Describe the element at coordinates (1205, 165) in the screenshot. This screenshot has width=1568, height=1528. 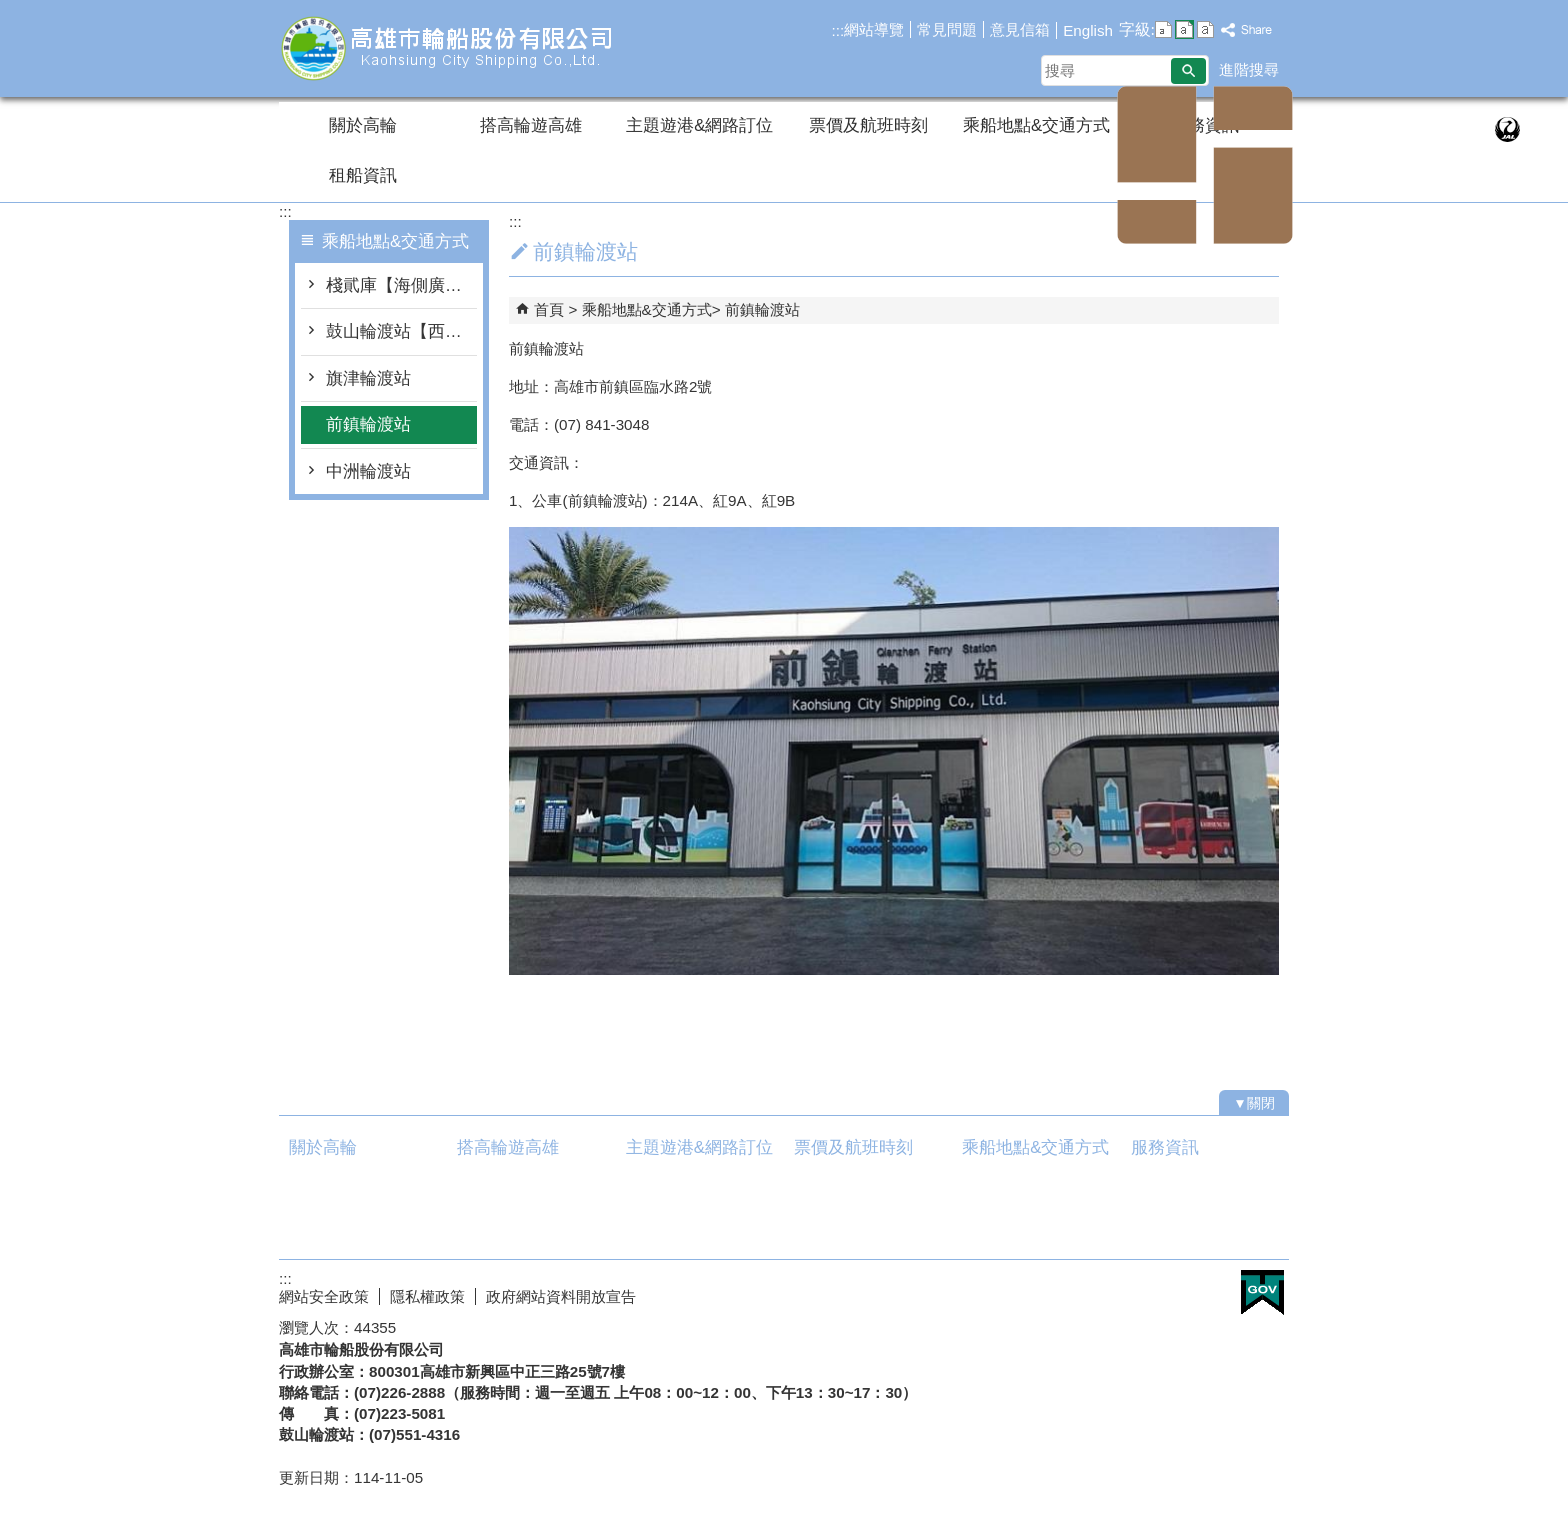
I see `switch to masonry grid view` at that location.